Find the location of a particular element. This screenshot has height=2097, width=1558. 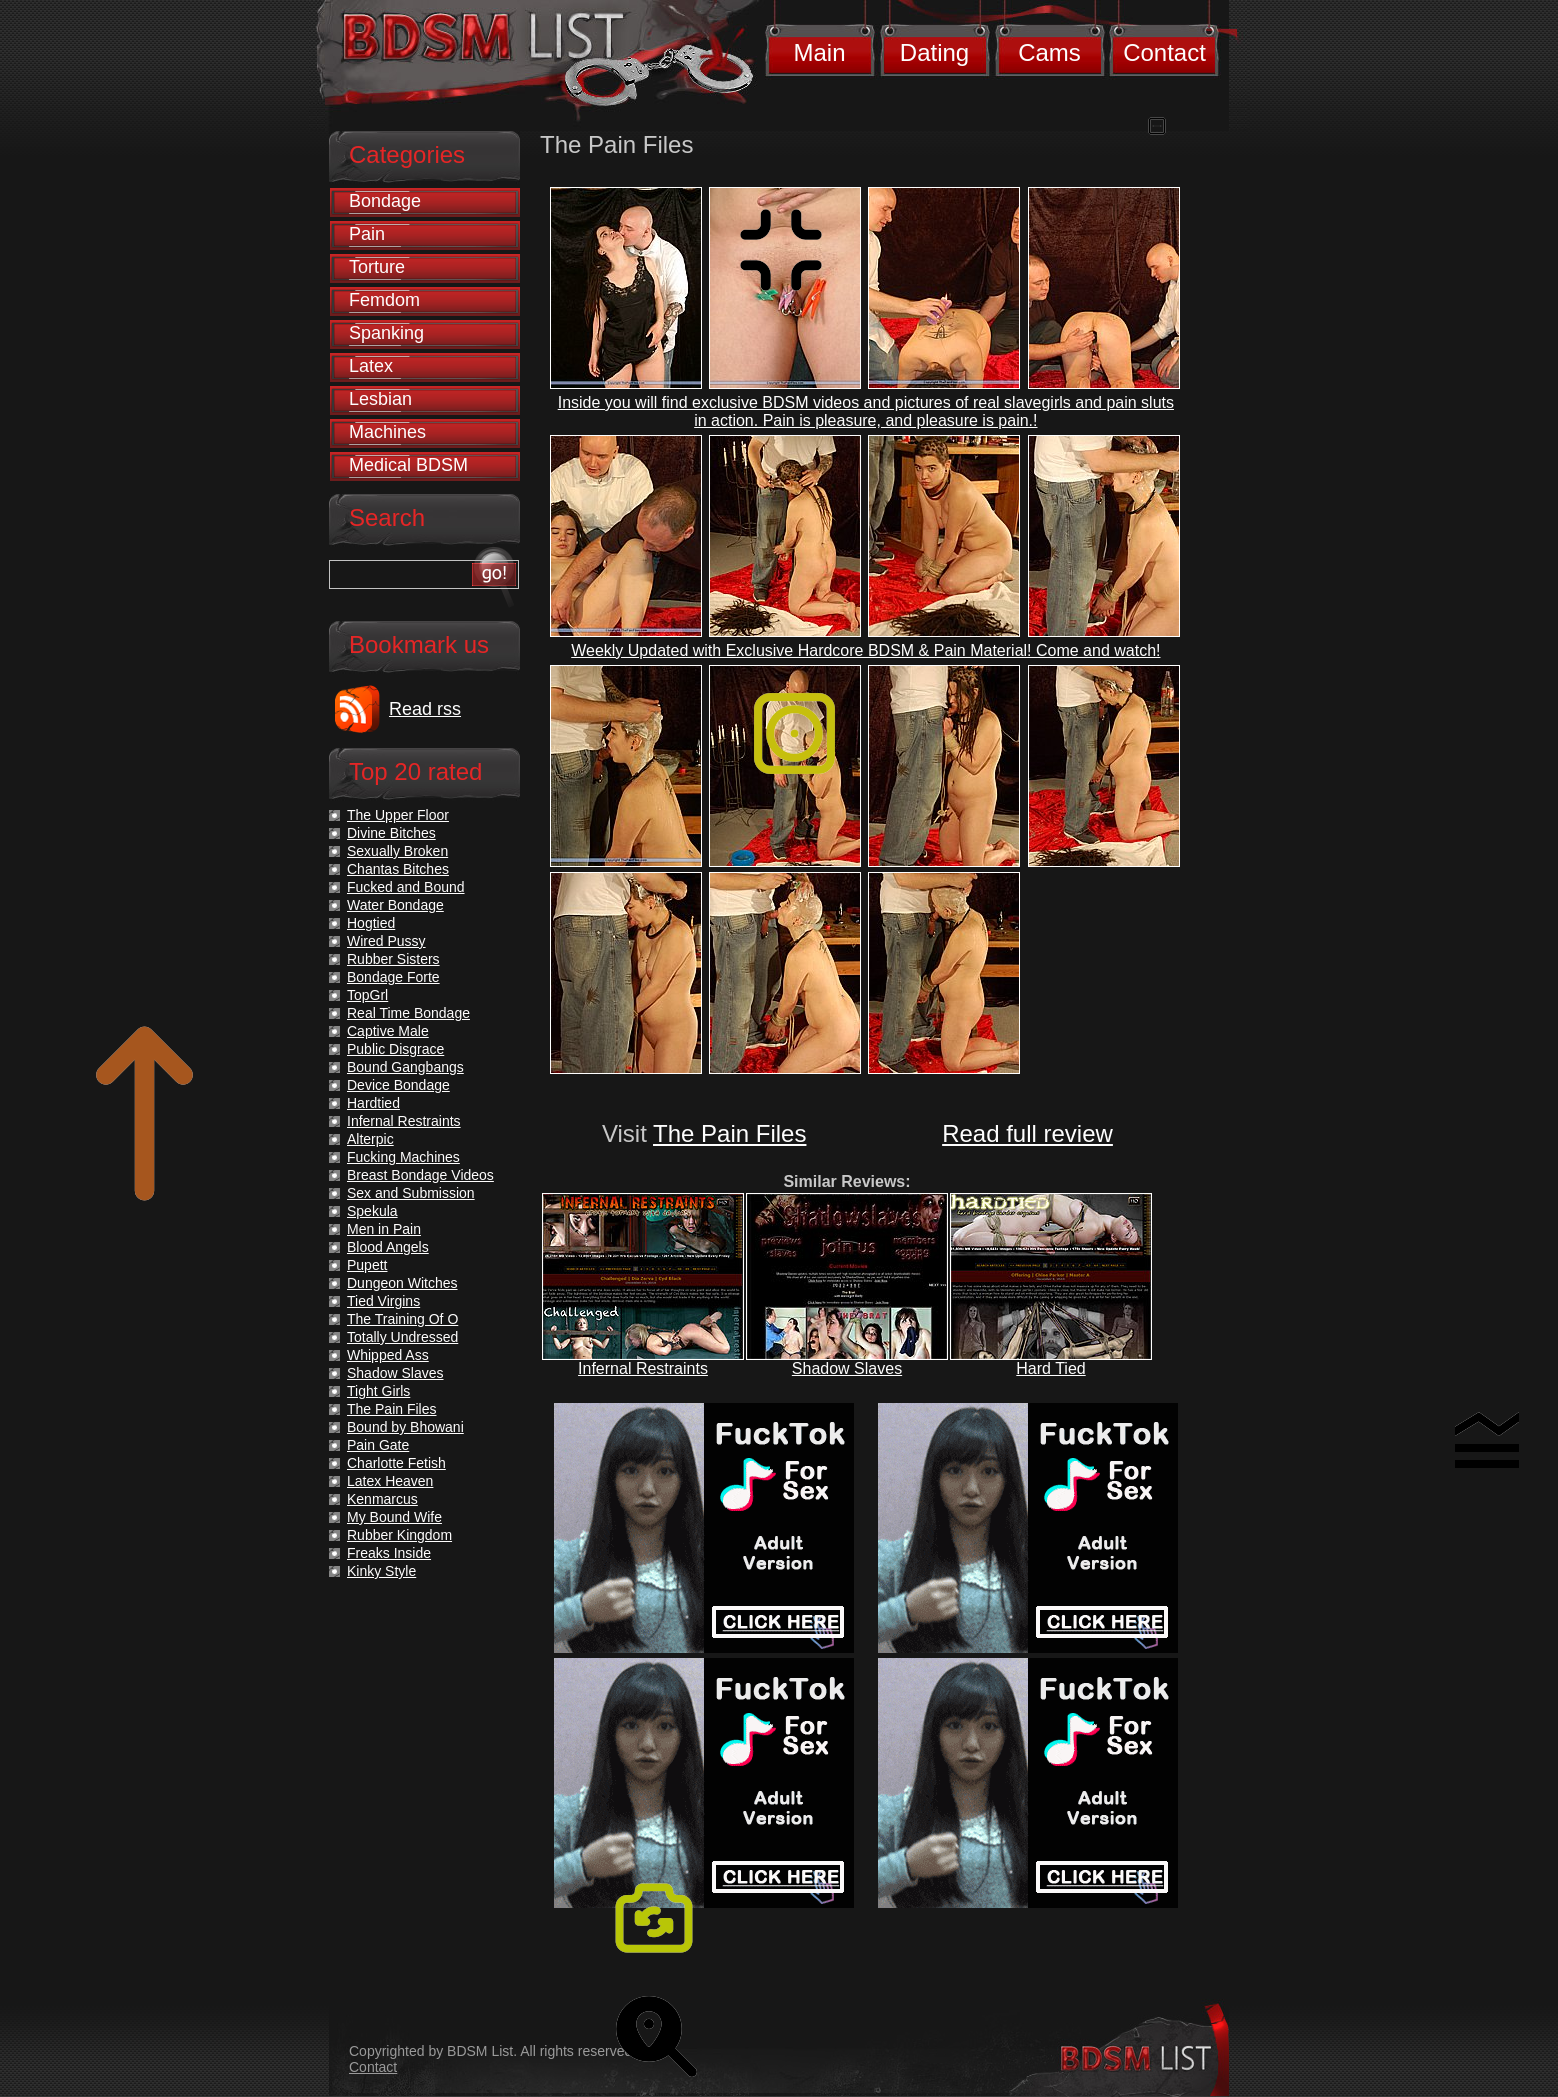

switch between front and rear camera is located at coordinates (654, 1918).